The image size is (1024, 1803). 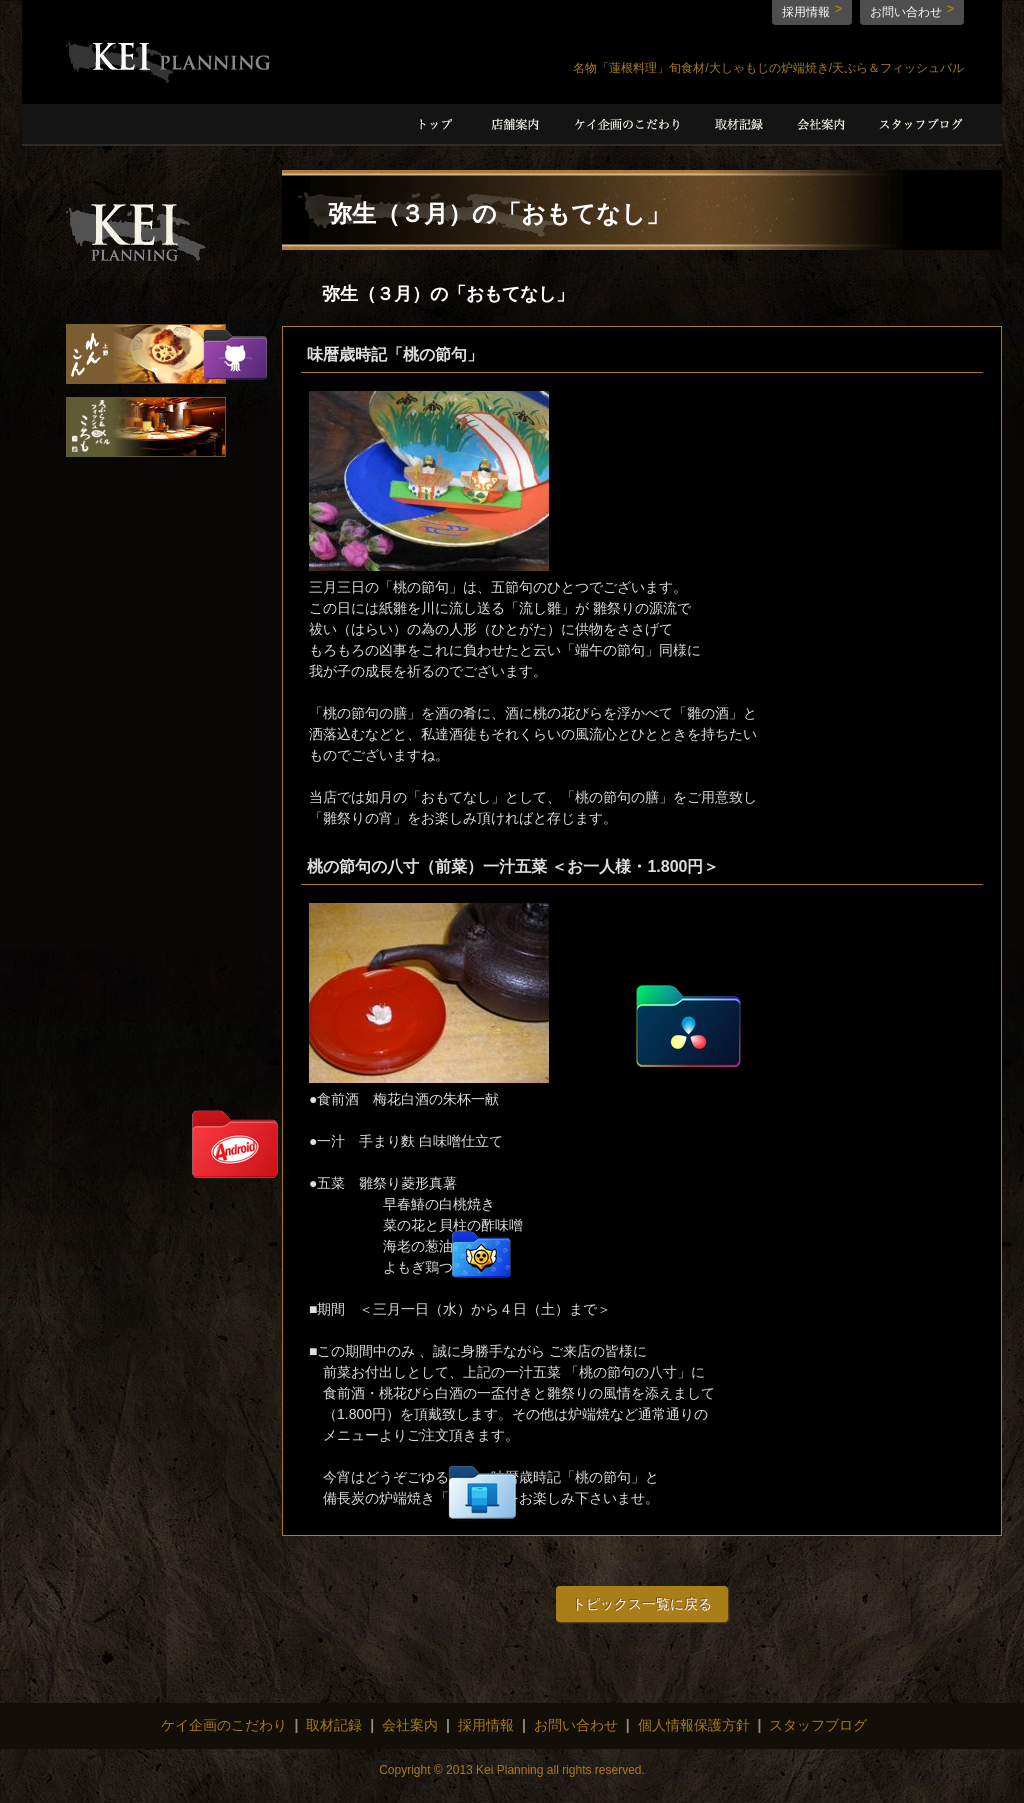 What do you see at coordinates (688, 1029) in the screenshot?
I see `open davinci resolve project files folder` at bounding box center [688, 1029].